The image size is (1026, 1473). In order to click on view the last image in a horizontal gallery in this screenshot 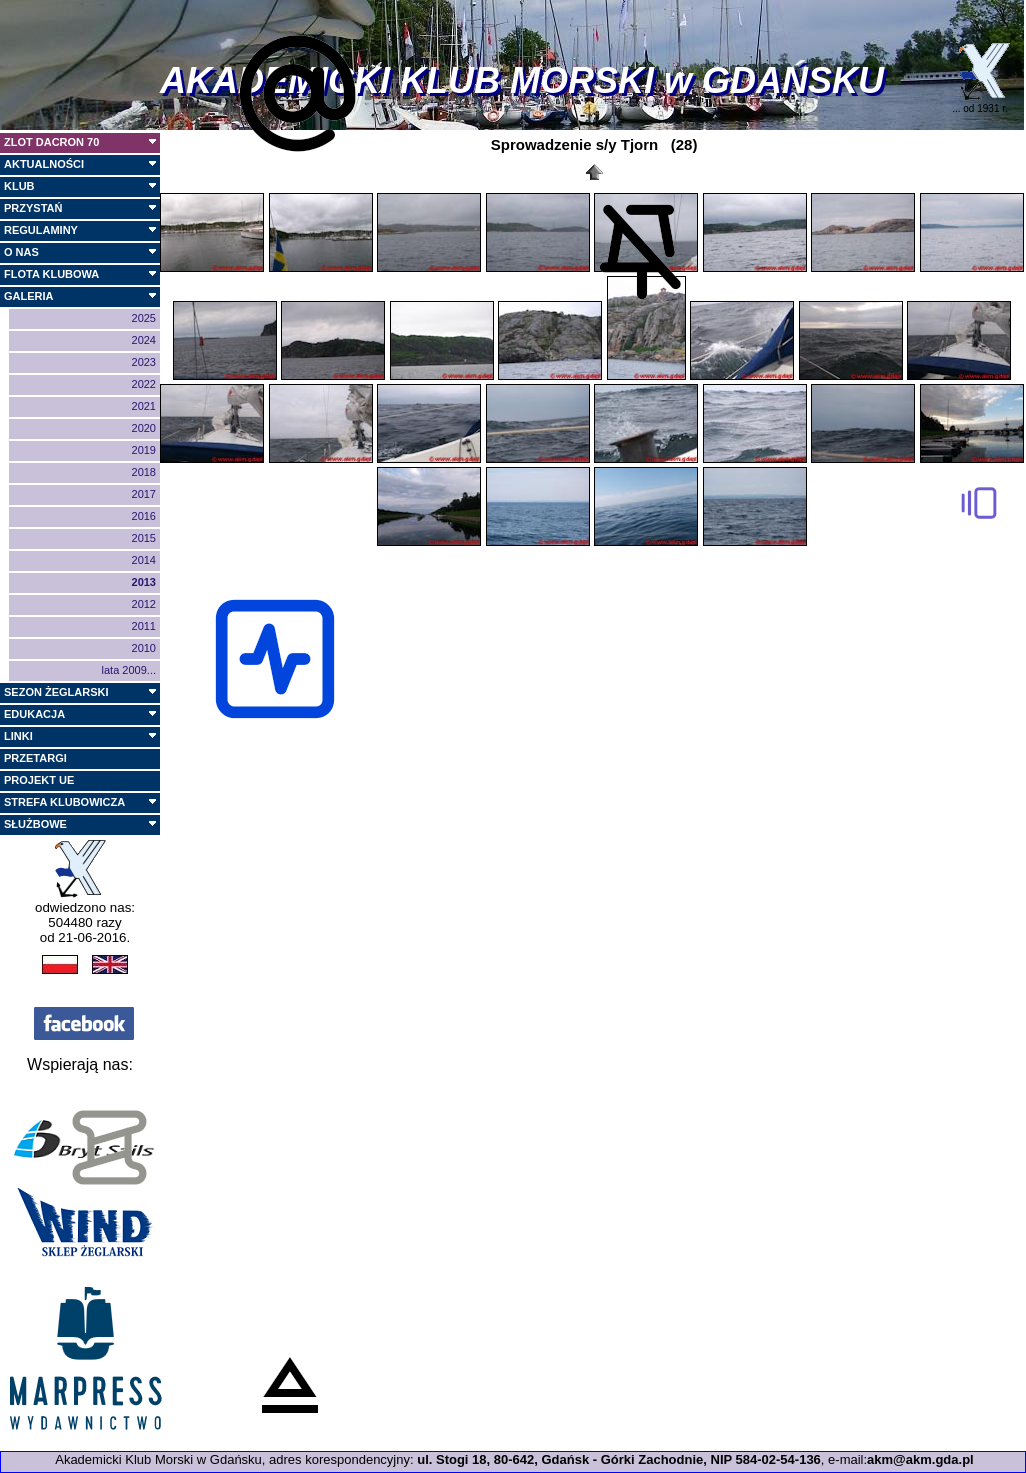, I will do `click(979, 503)`.